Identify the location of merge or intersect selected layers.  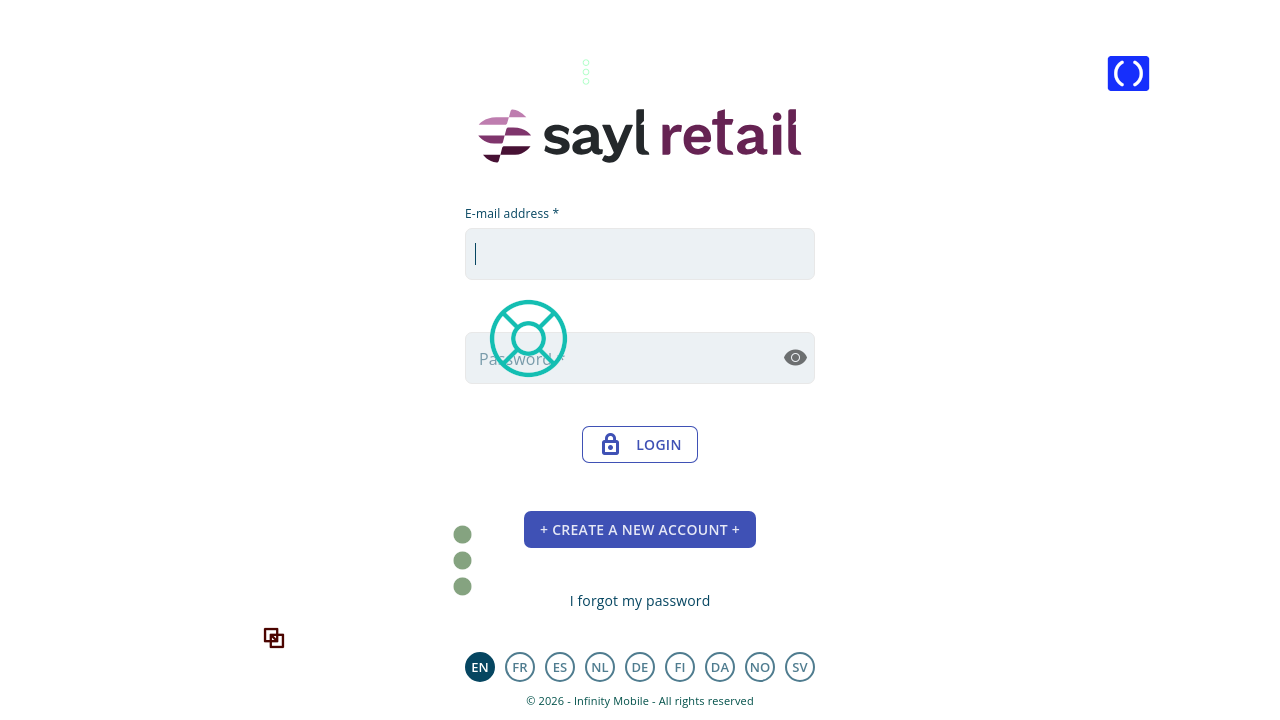
(274, 638).